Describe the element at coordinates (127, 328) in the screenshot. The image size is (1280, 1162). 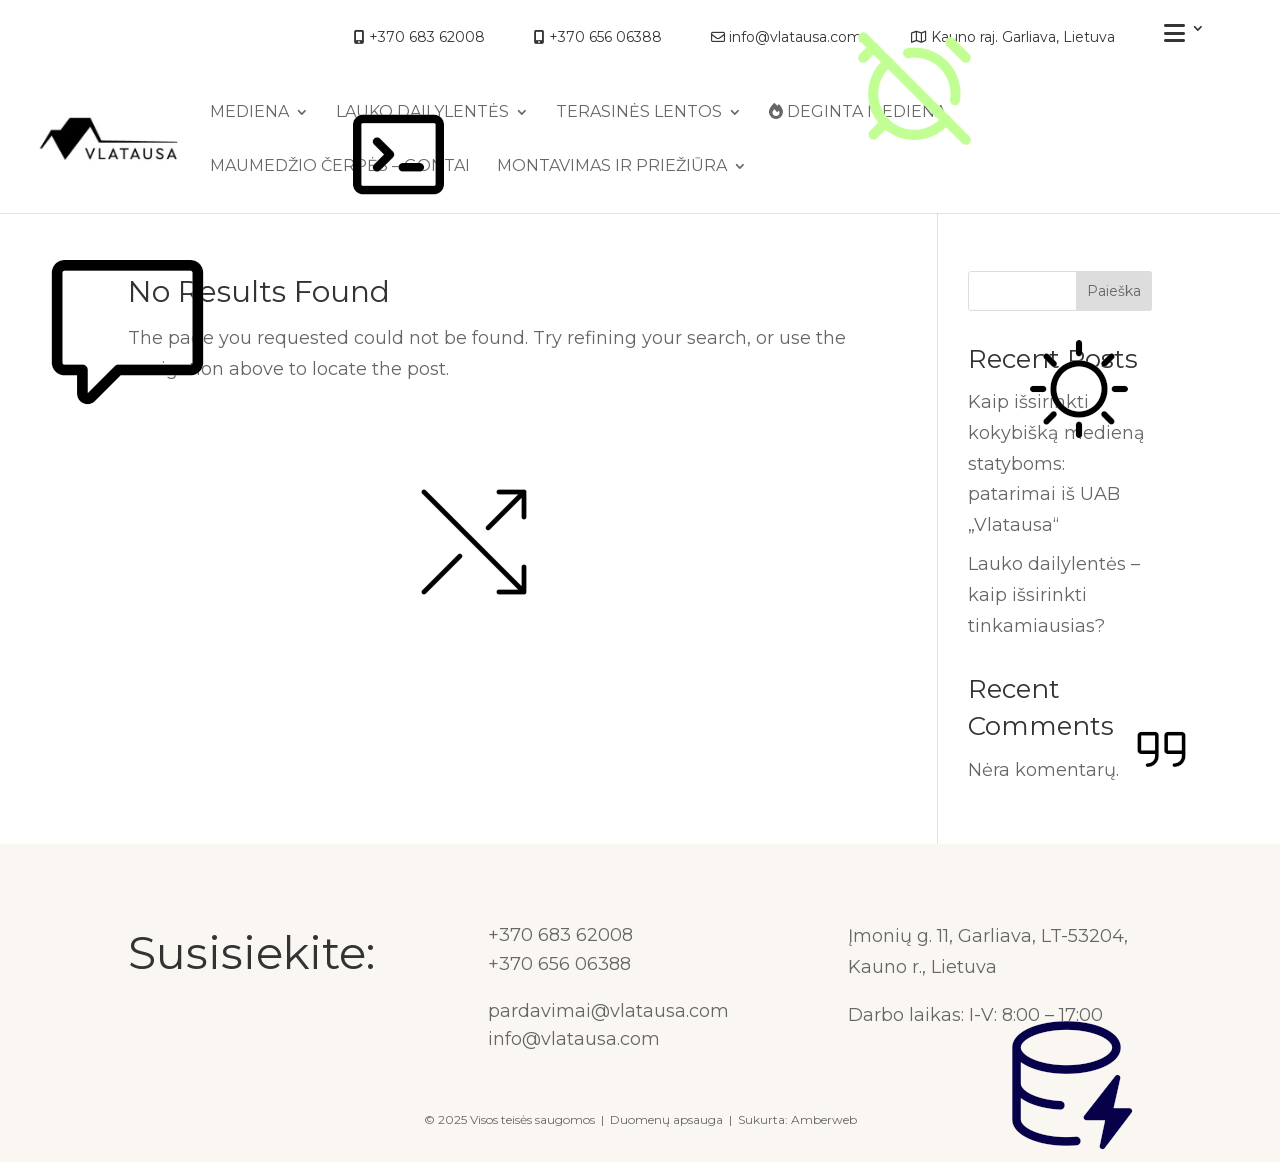
I see `leave a comment` at that location.